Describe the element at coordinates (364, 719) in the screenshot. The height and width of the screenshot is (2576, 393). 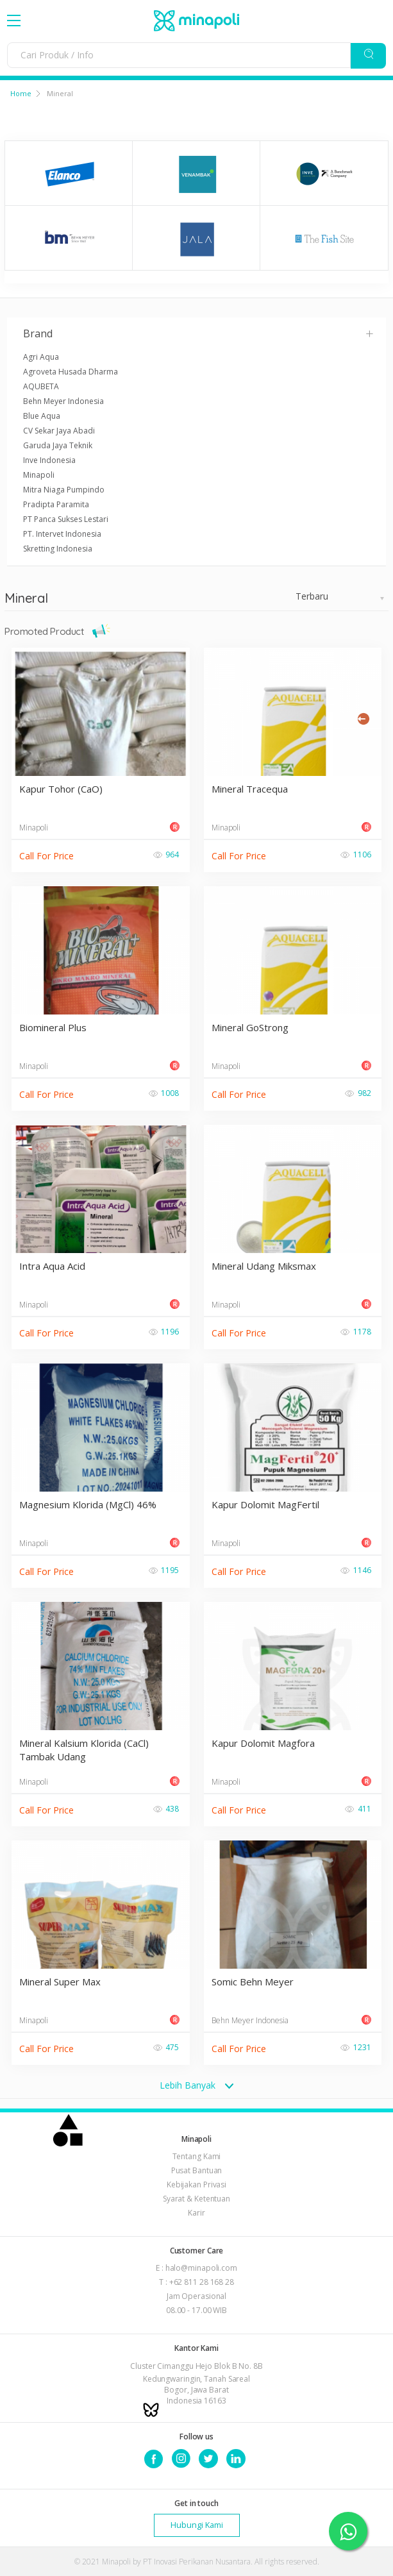
I see `log out of your account` at that location.